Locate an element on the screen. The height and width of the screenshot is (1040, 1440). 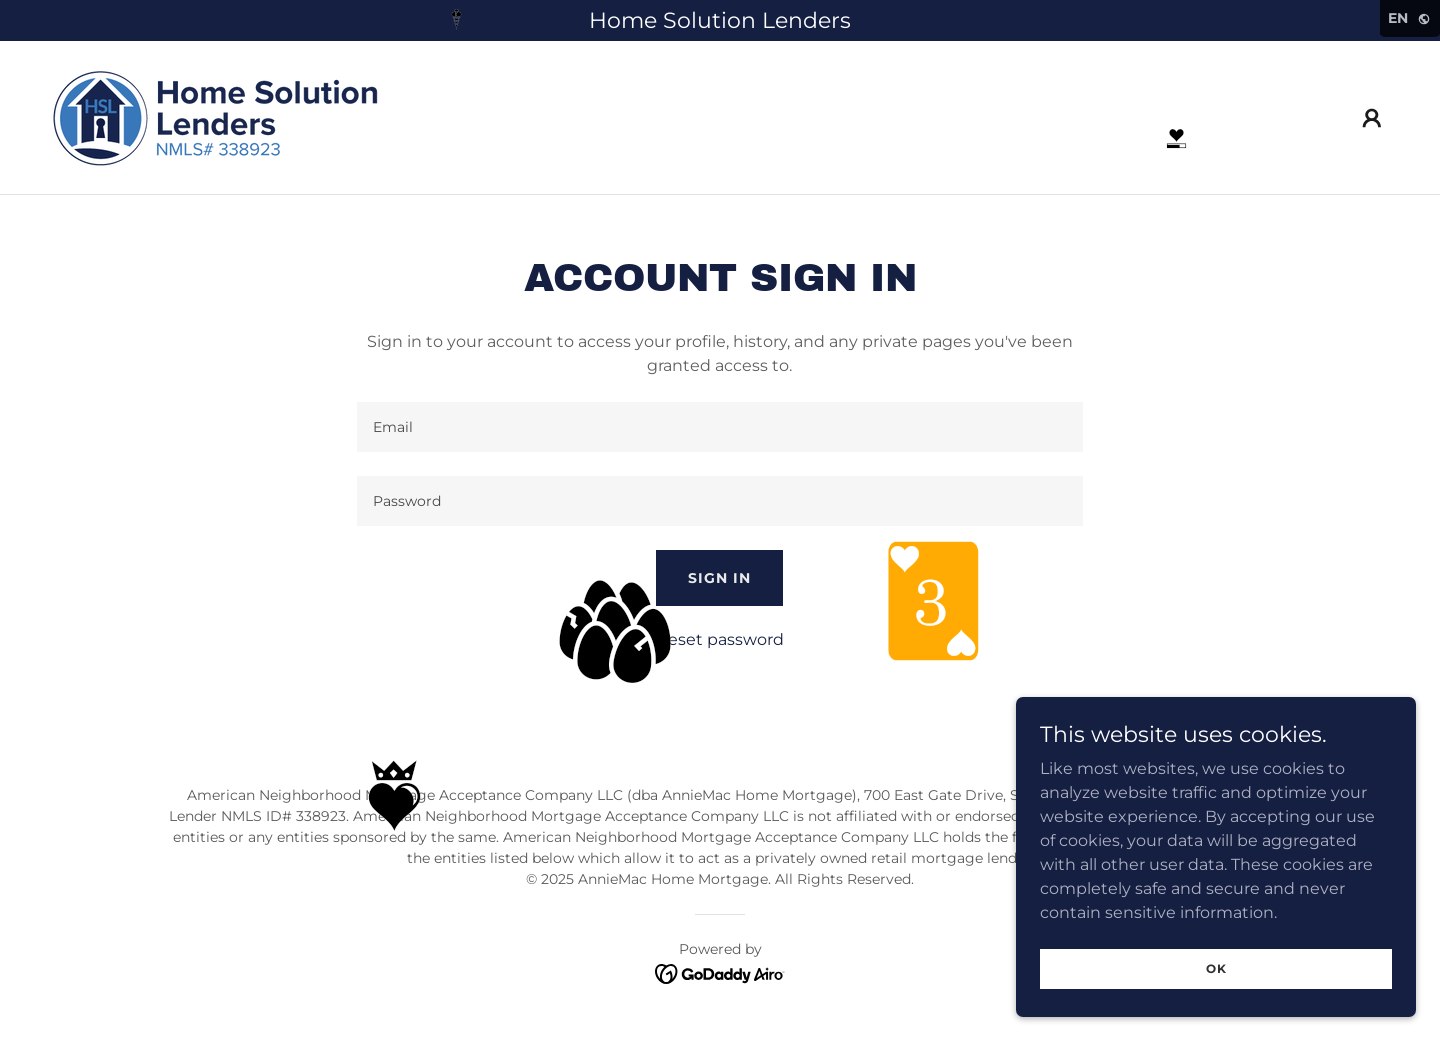
mark as favorite or premium content is located at coordinates (394, 795).